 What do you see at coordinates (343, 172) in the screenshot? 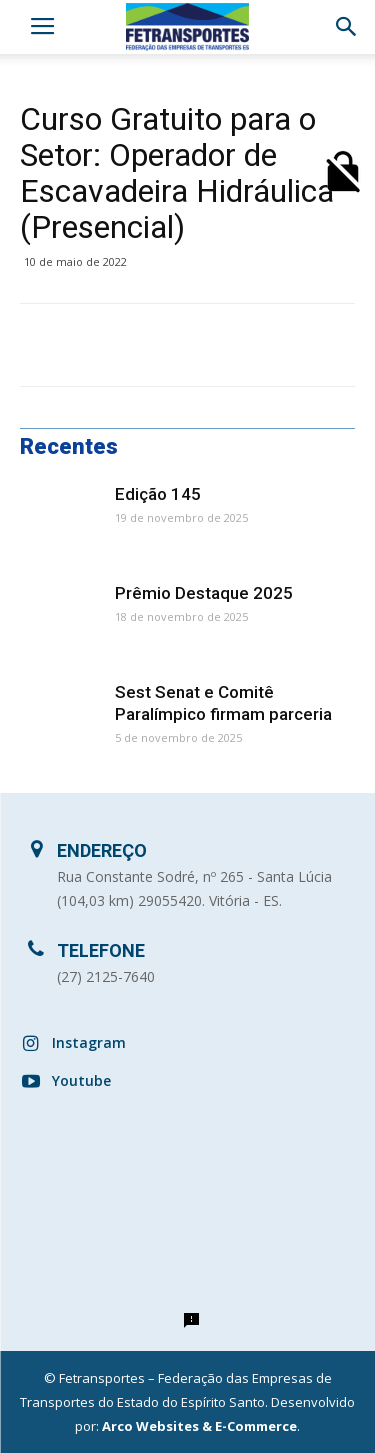
I see `indicates connection is not encrypted or secure` at bounding box center [343, 172].